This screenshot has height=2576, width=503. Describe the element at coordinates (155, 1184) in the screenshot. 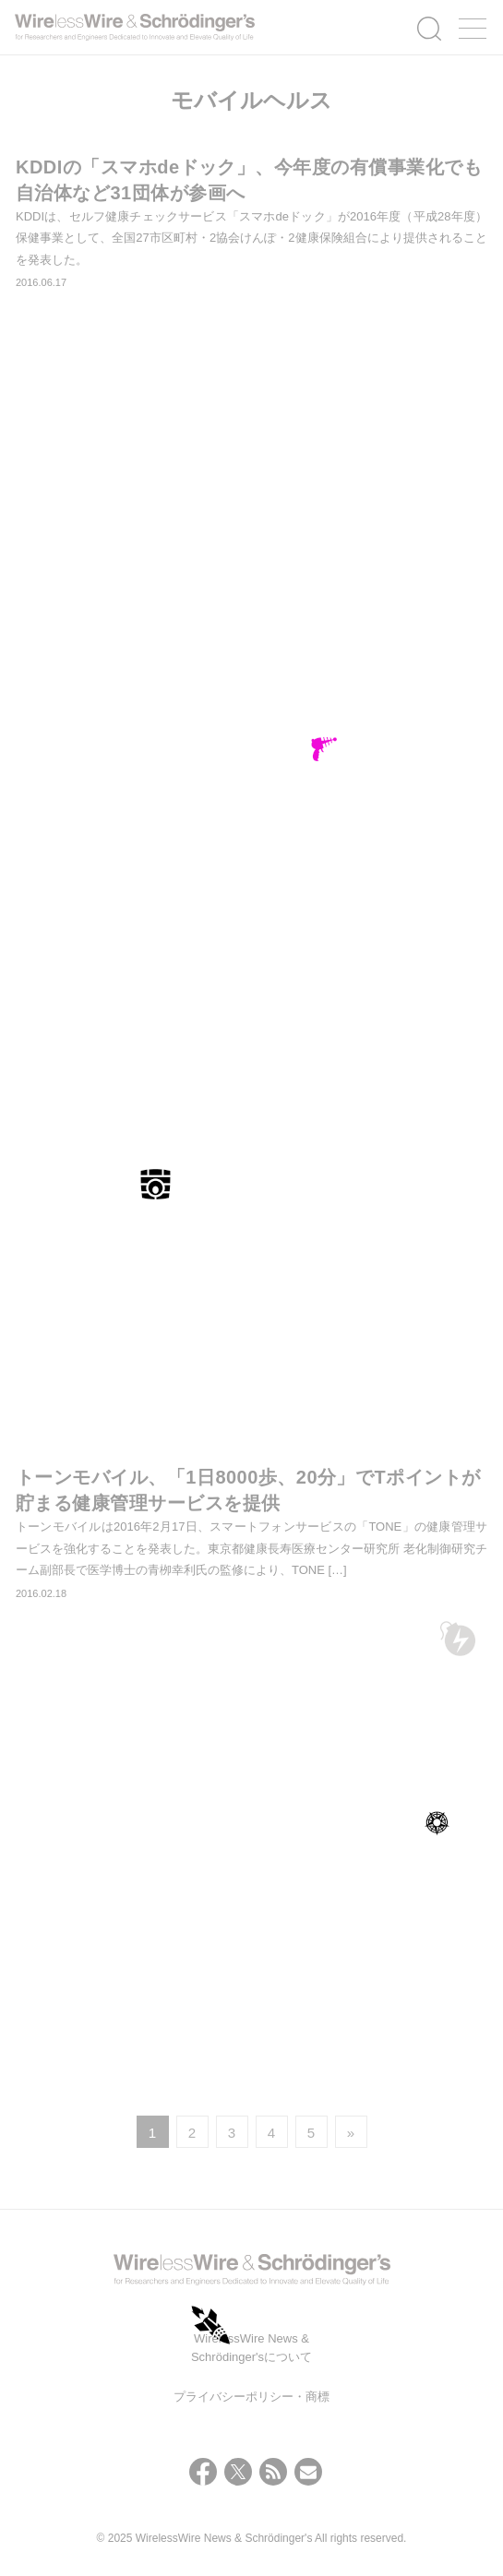

I see `access barrel or keg inventory in game` at that location.